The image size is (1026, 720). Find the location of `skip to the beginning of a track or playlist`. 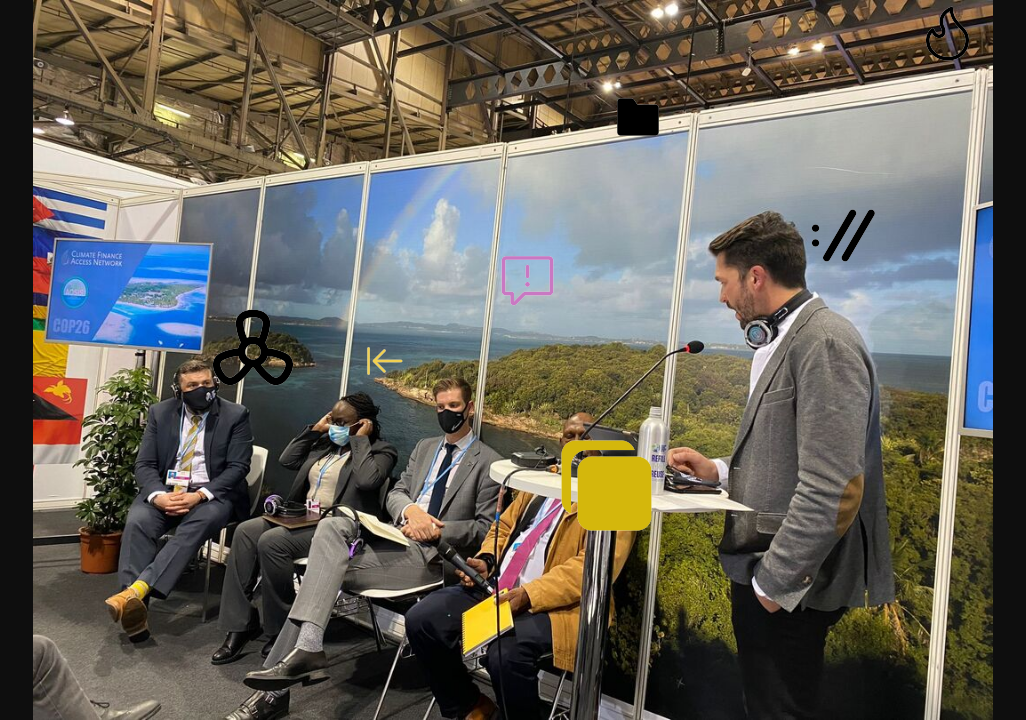

skip to the beginning of a track or playlist is located at coordinates (384, 361).